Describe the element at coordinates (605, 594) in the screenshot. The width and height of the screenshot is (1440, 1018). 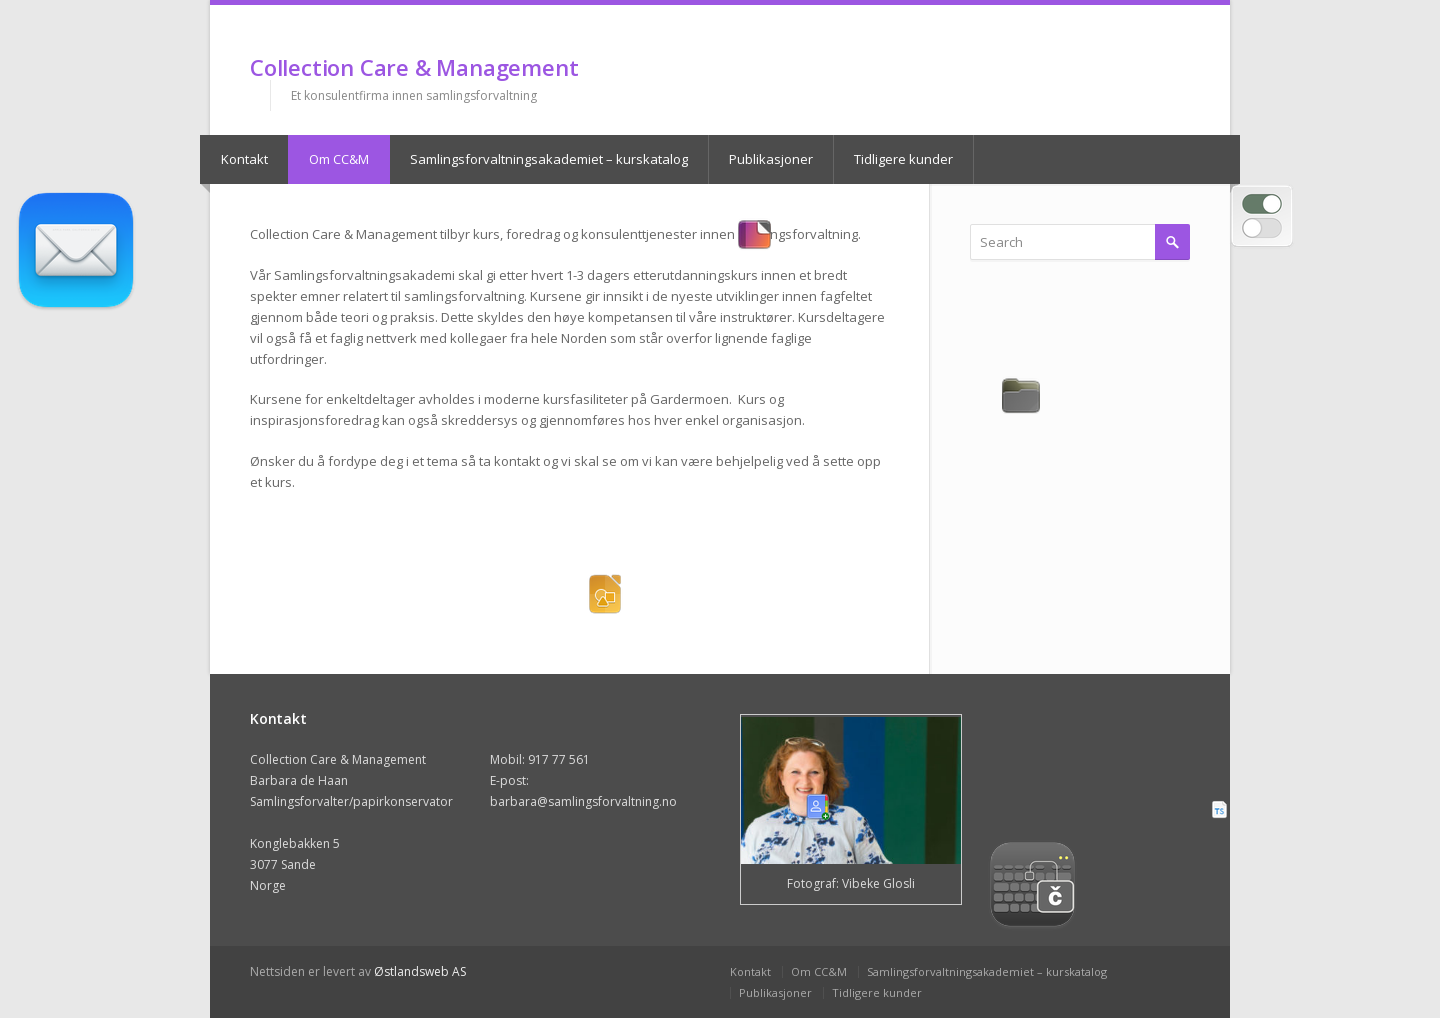
I see `open libreoffice draw application` at that location.